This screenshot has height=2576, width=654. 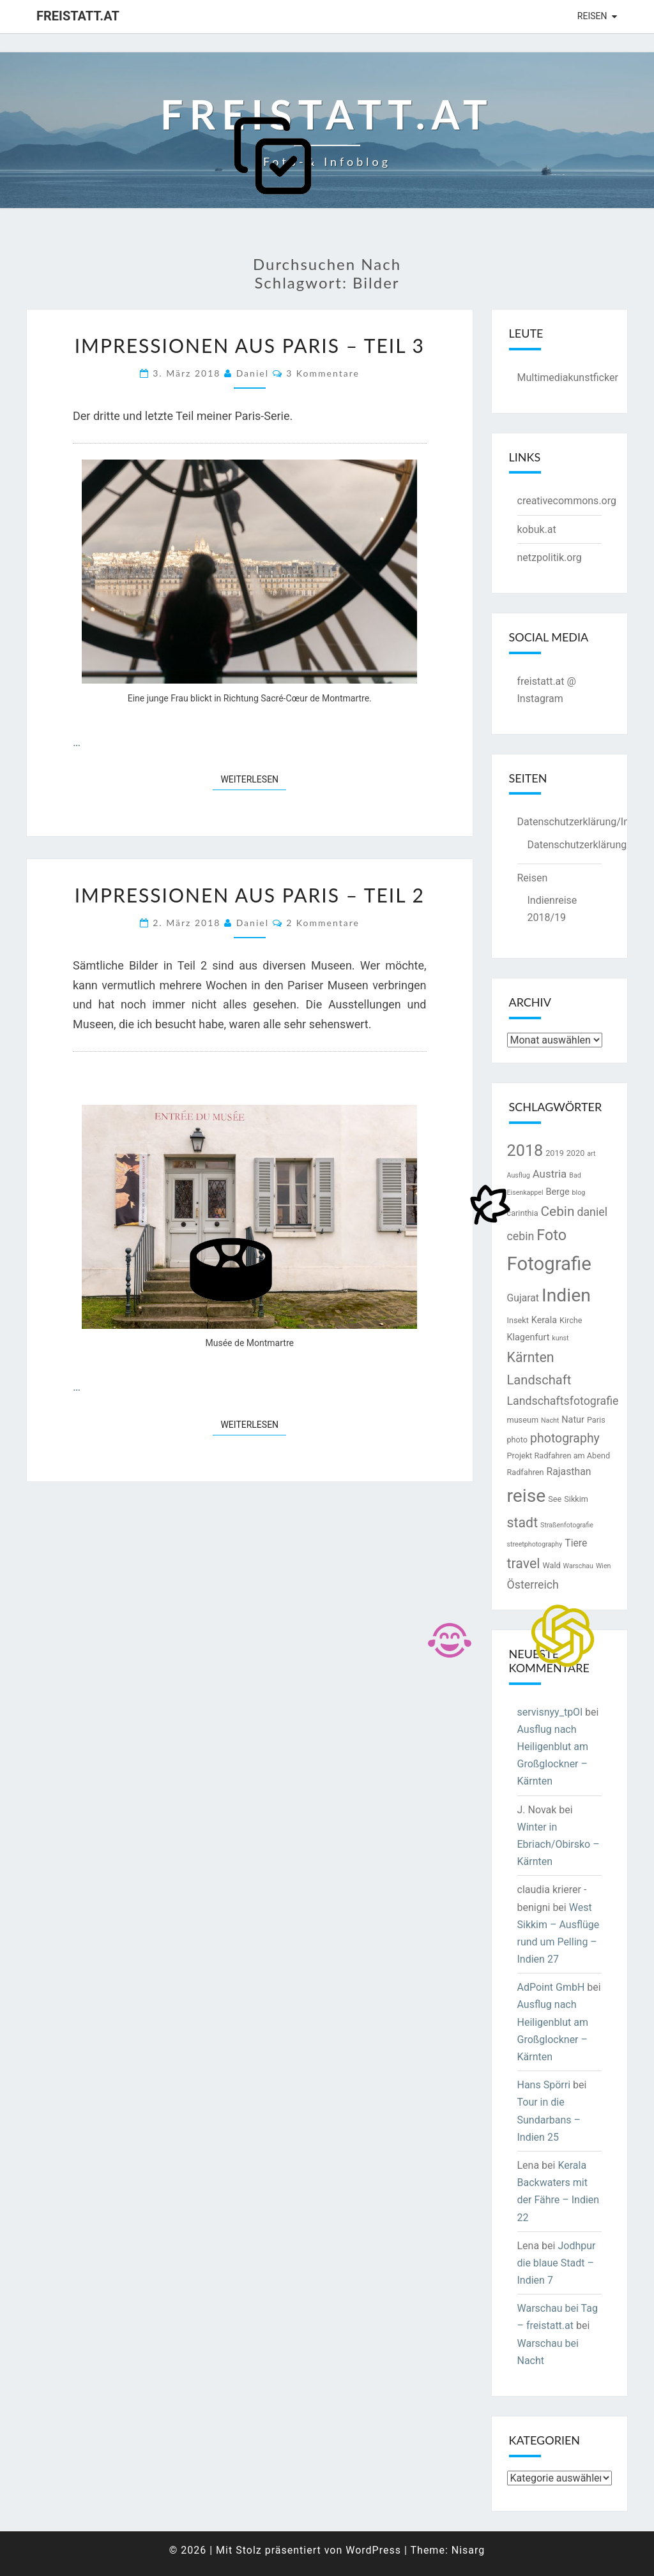 I want to click on view eco-friendly or sustainable options, so click(x=490, y=1204).